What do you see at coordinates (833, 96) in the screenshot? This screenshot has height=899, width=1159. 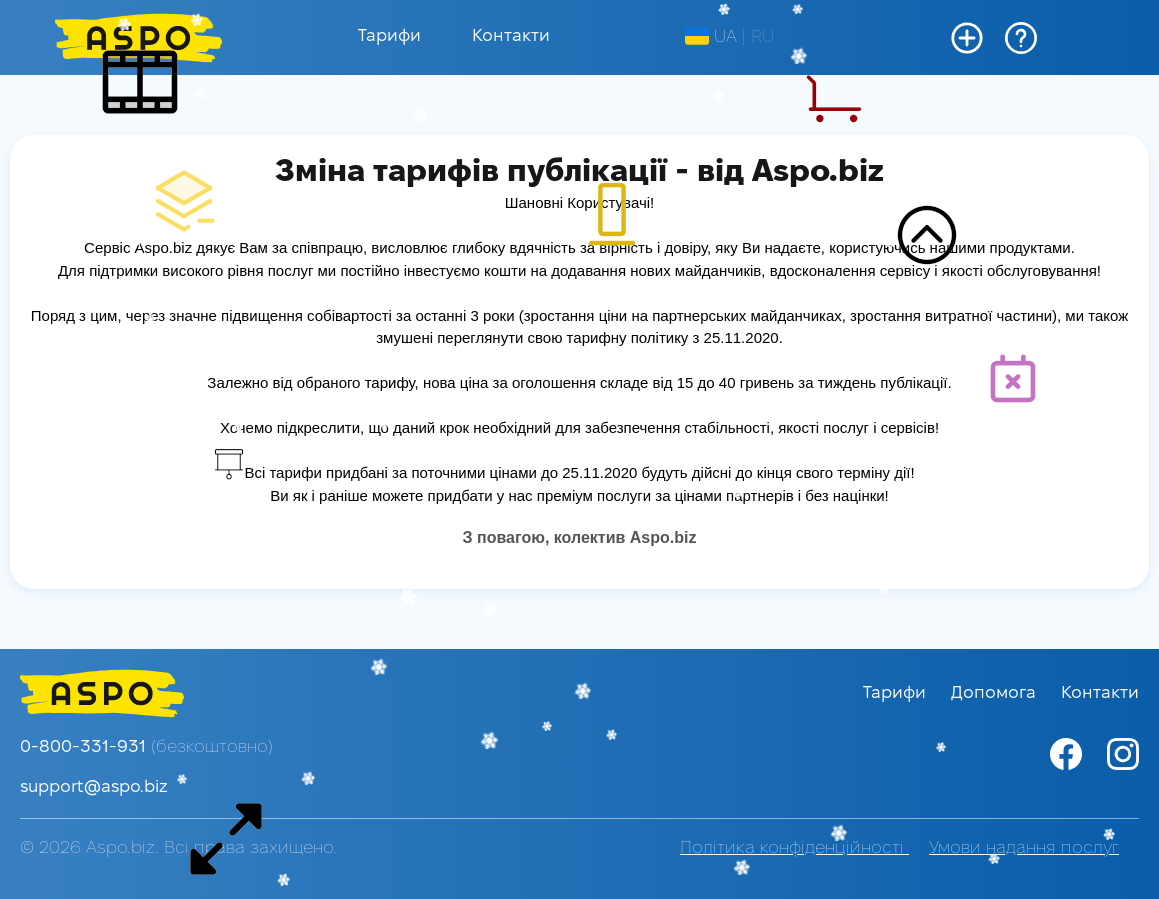 I see `view shopping cart` at bounding box center [833, 96].